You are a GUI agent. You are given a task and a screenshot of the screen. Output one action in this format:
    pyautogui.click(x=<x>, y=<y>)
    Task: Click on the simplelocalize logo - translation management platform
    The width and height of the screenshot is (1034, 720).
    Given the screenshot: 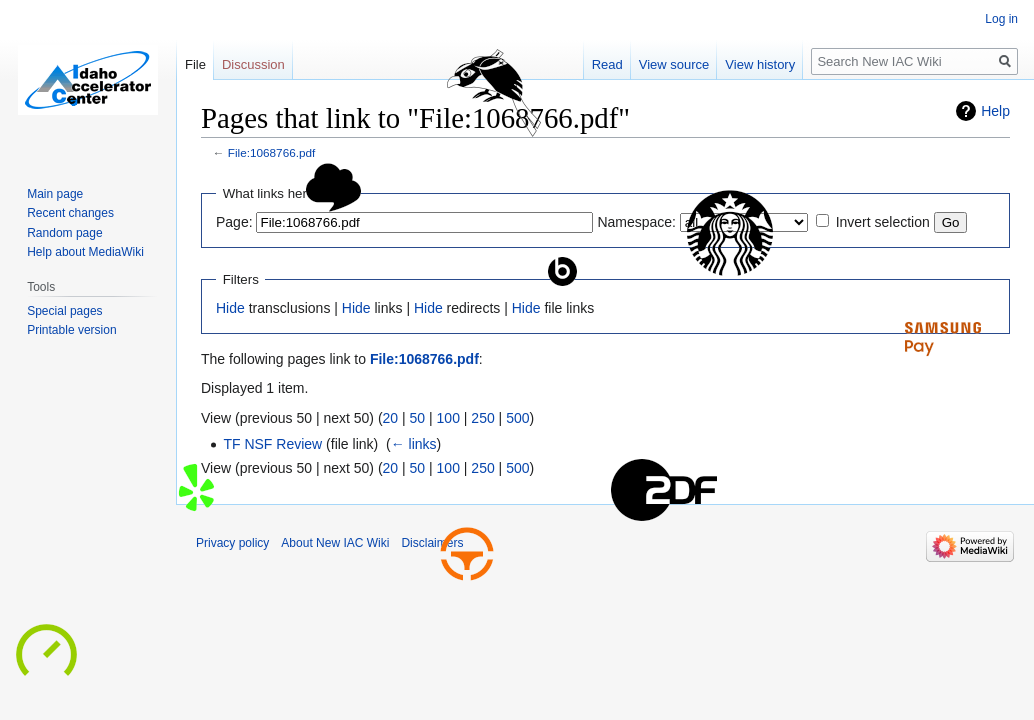 What is the action you would take?
    pyautogui.click(x=333, y=187)
    